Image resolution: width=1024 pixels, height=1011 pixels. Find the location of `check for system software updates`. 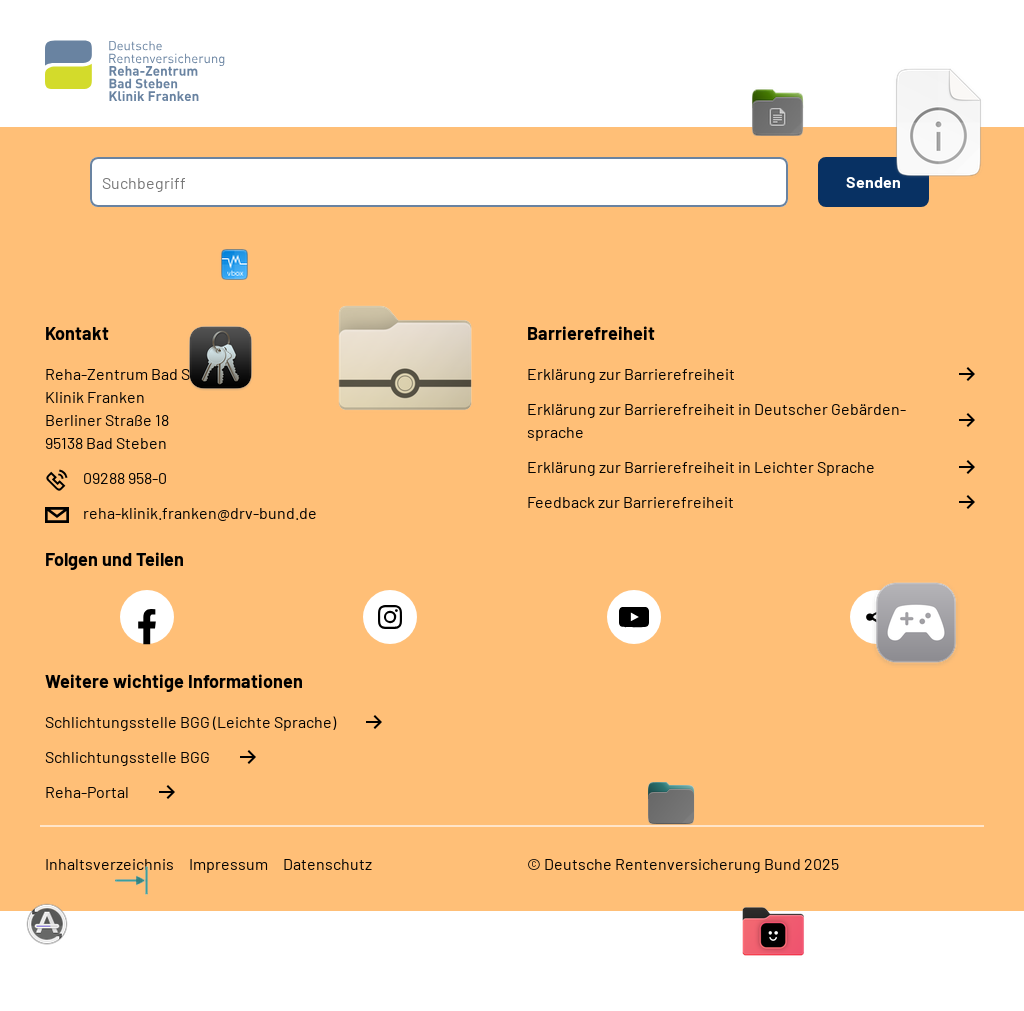

check for system software updates is located at coordinates (47, 924).